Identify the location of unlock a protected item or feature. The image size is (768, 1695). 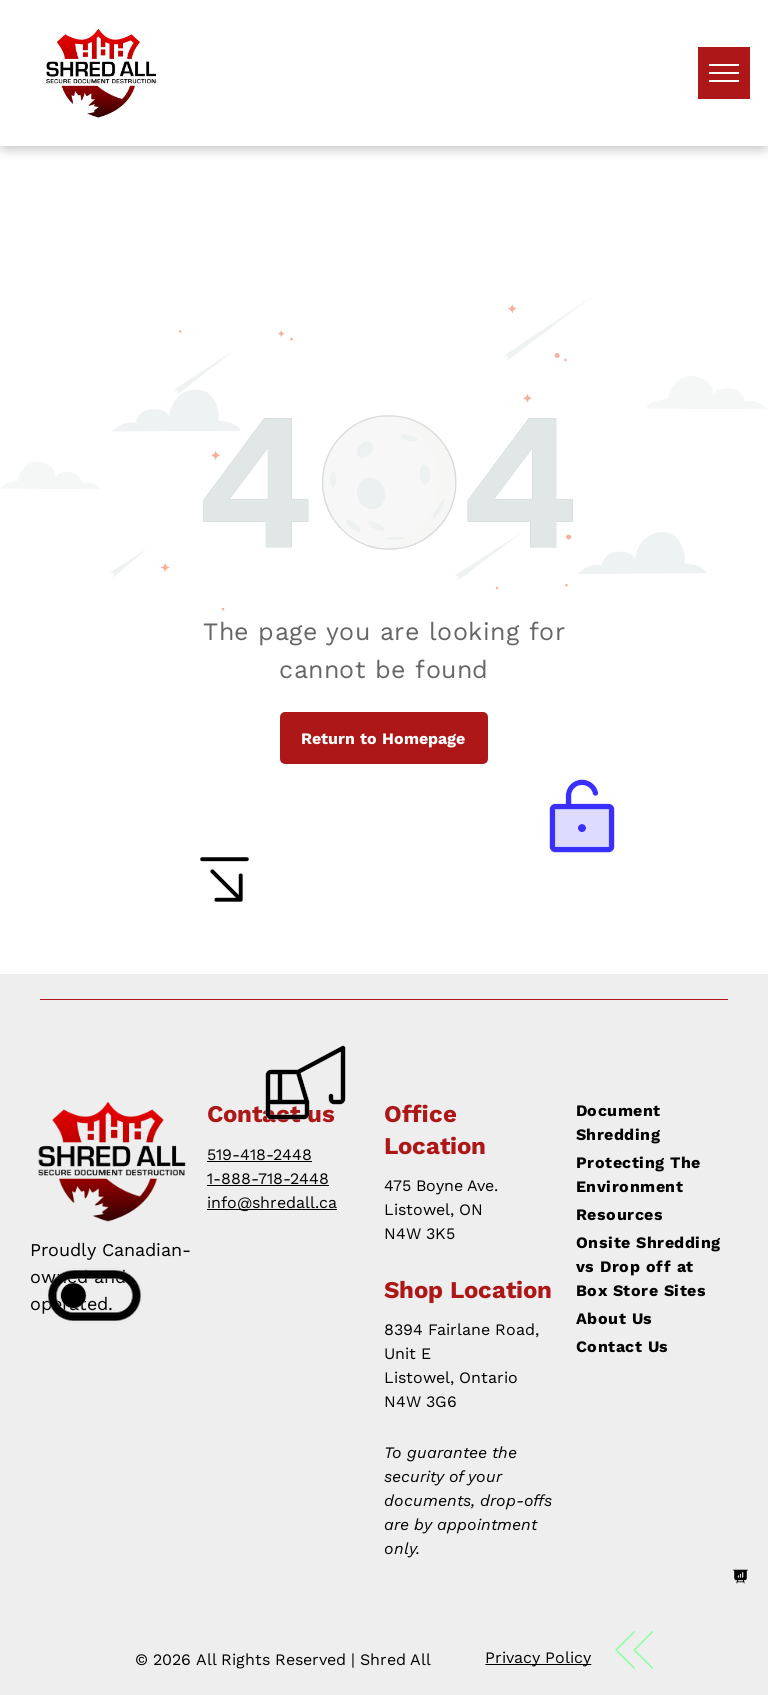
(582, 820).